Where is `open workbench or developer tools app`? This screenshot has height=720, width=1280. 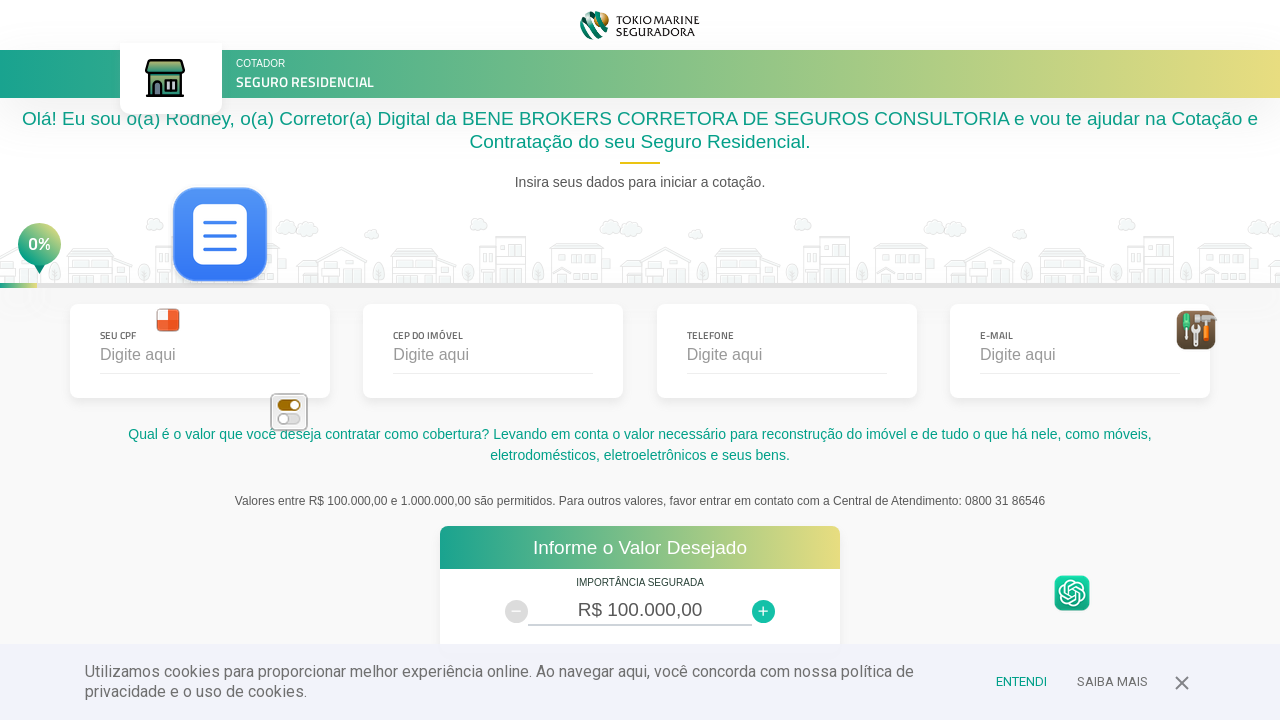 open workbench or developer tools app is located at coordinates (1196, 330).